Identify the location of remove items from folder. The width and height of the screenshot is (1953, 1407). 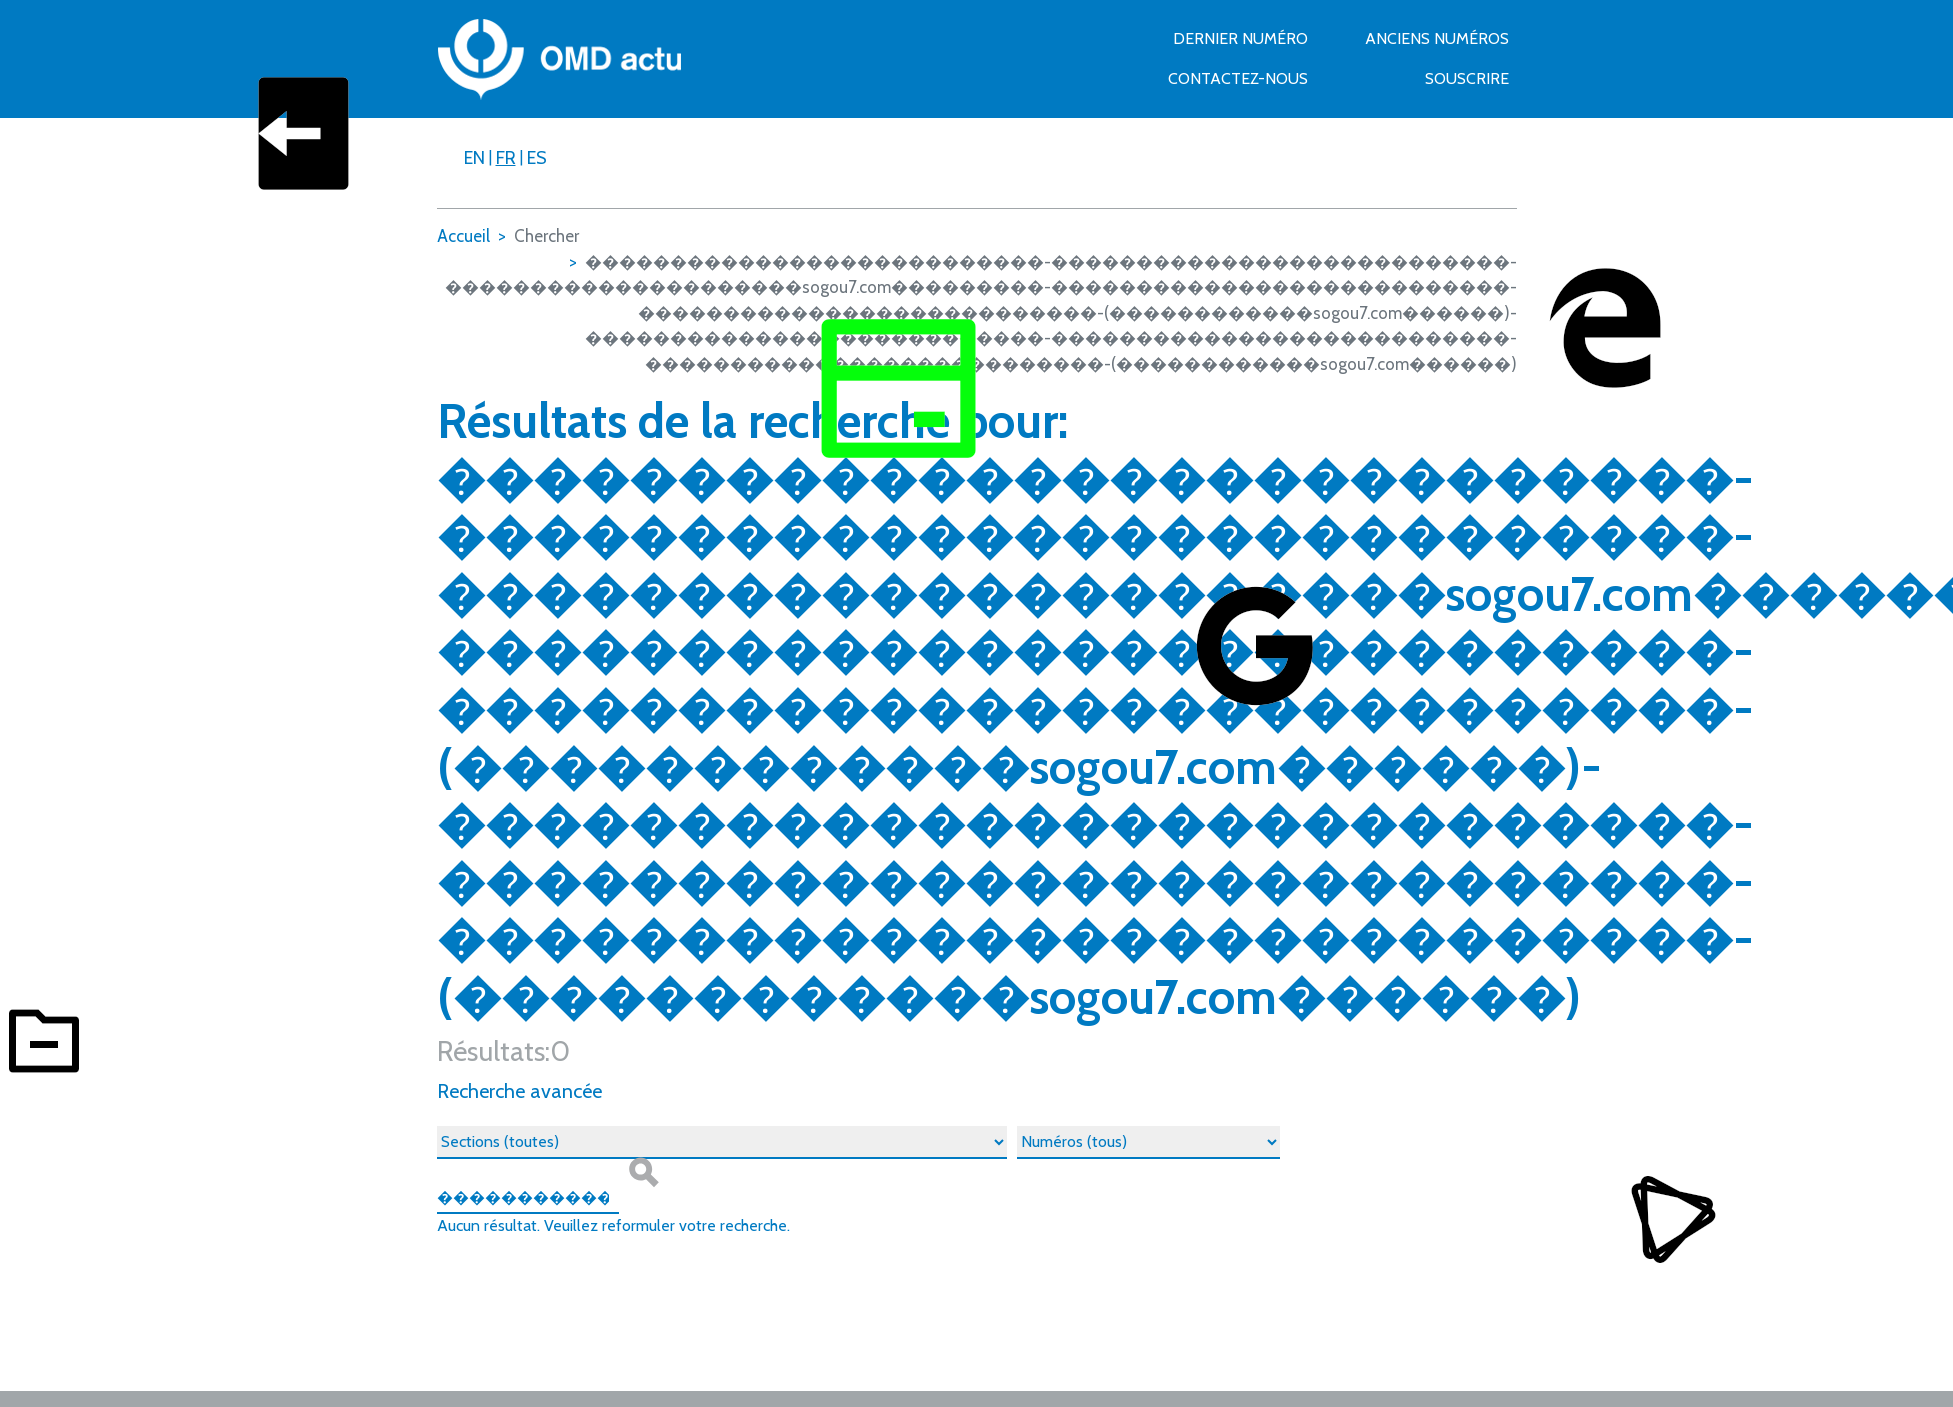
(44, 1041).